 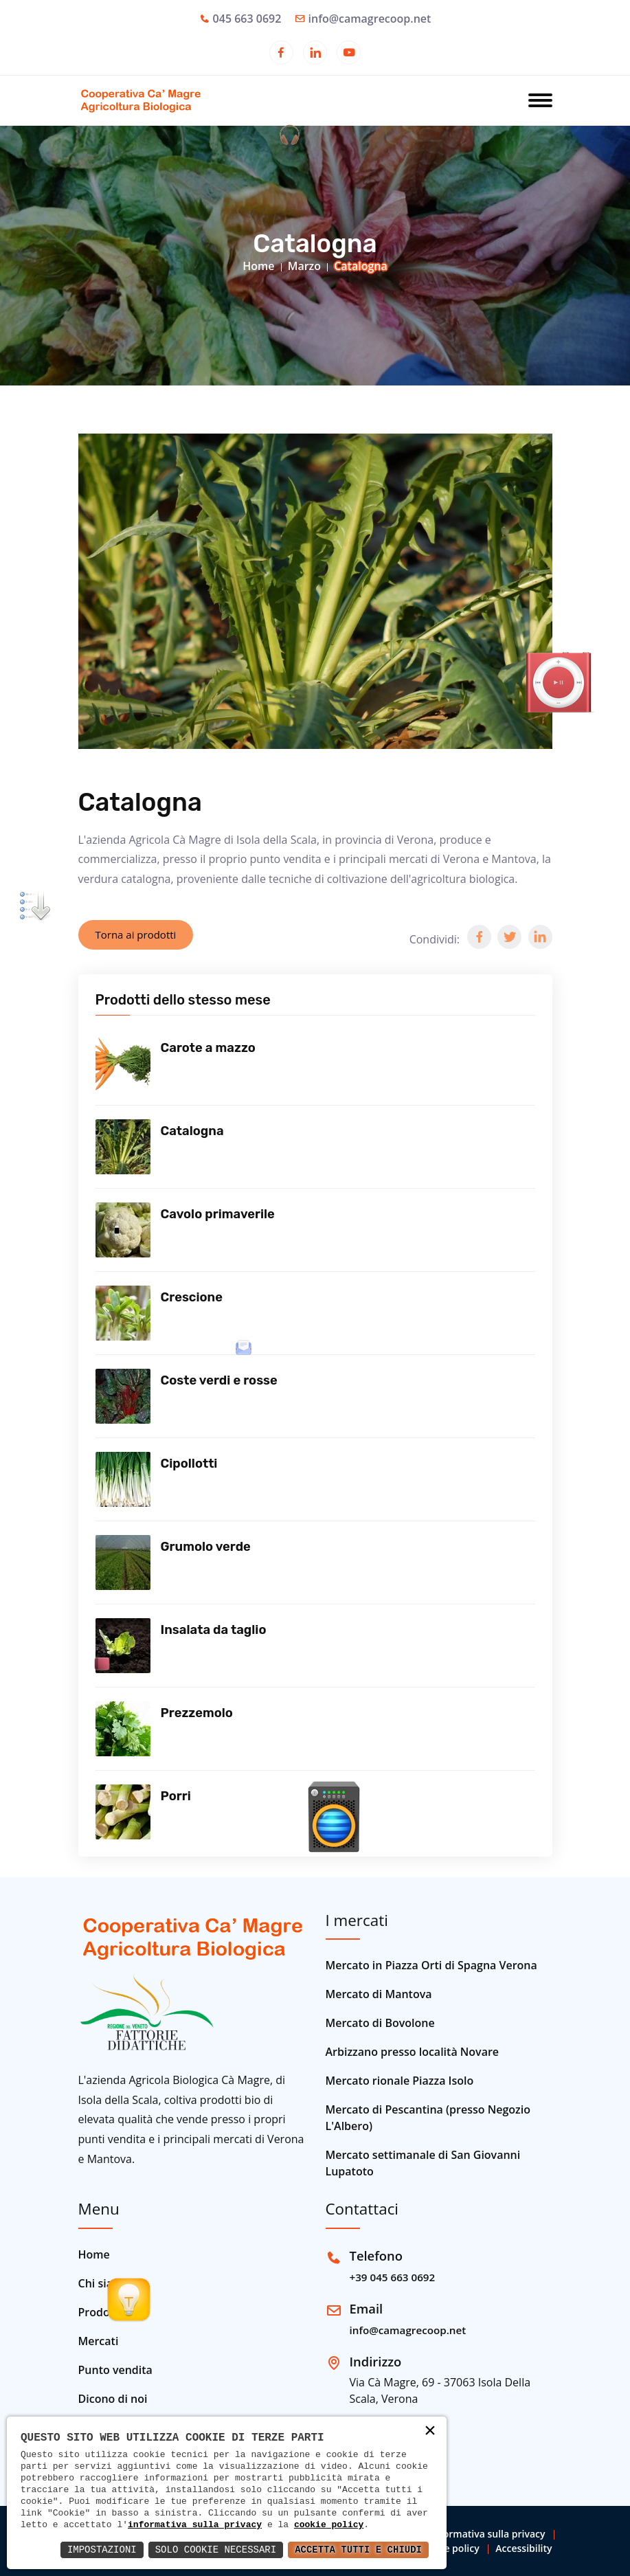 What do you see at coordinates (102, 1663) in the screenshot?
I see `access the desktop folder` at bounding box center [102, 1663].